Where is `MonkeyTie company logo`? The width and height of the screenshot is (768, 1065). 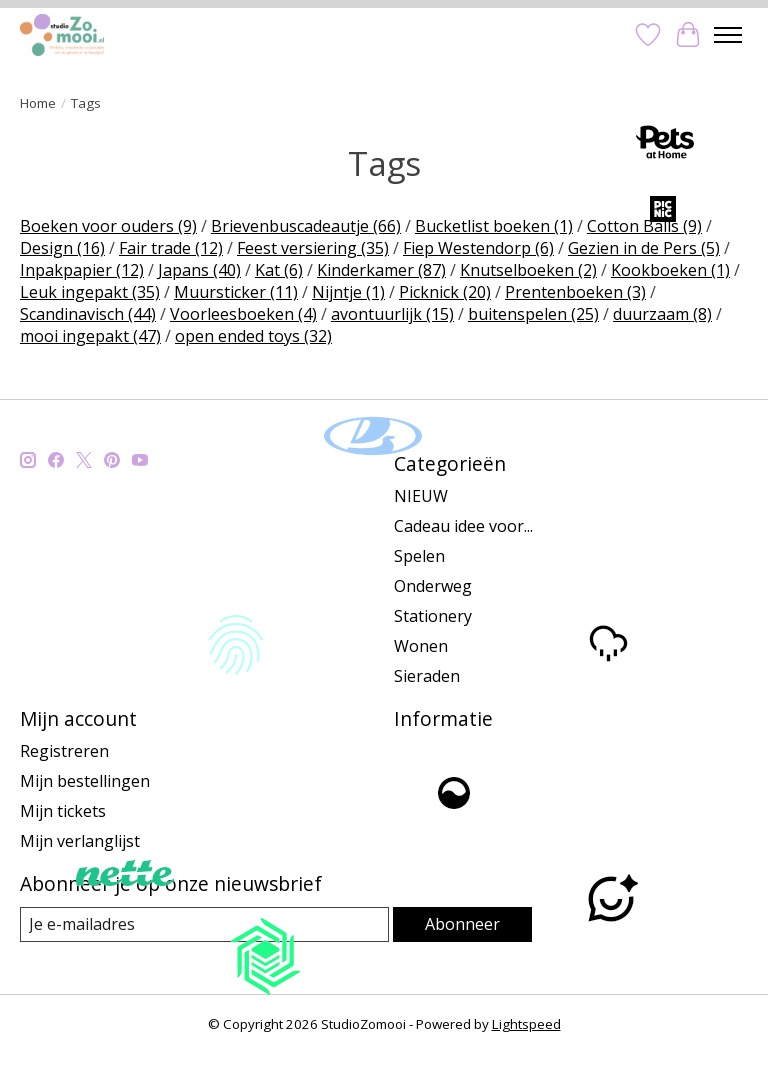
MonkeyTie company logo is located at coordinates (236, 645).